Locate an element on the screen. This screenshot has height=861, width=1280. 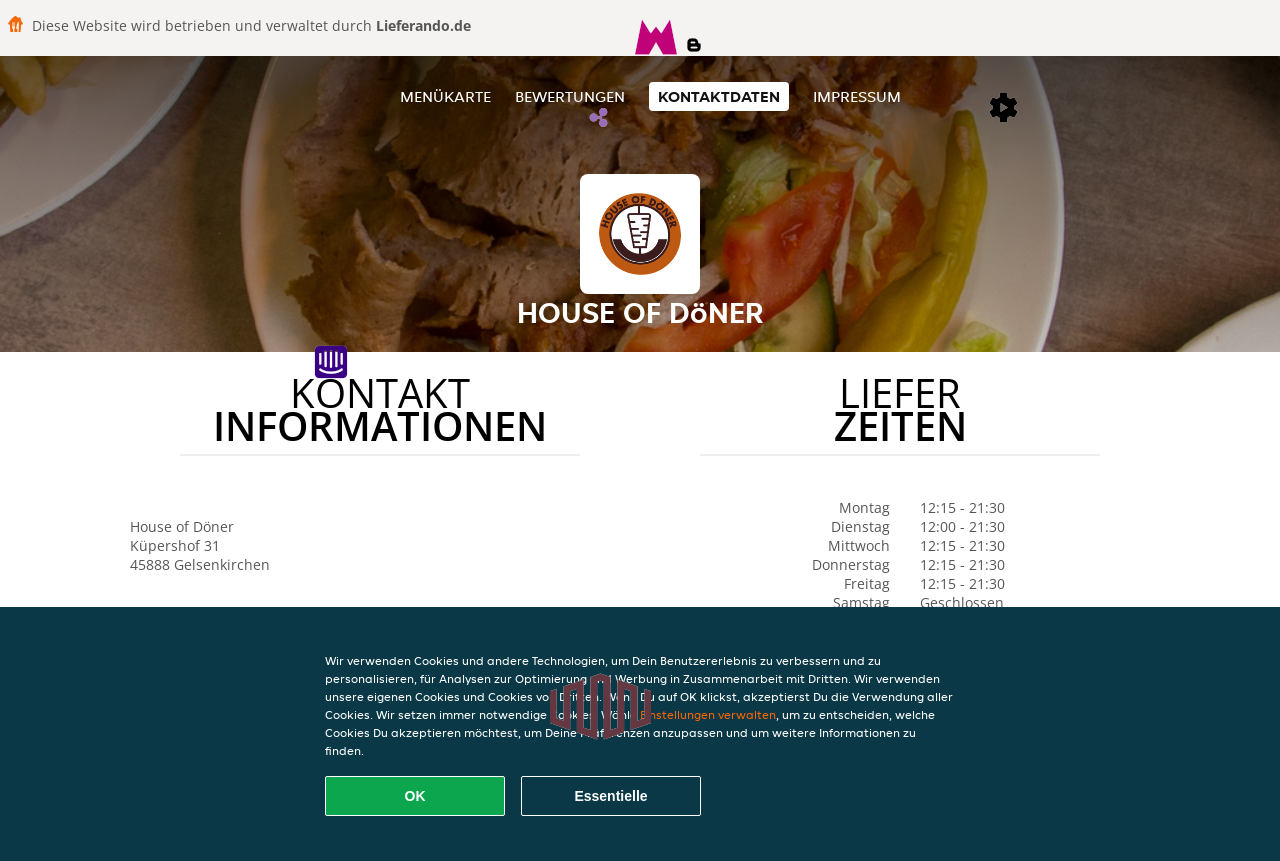
equinix metal logo is located at coordinates (600, 706).